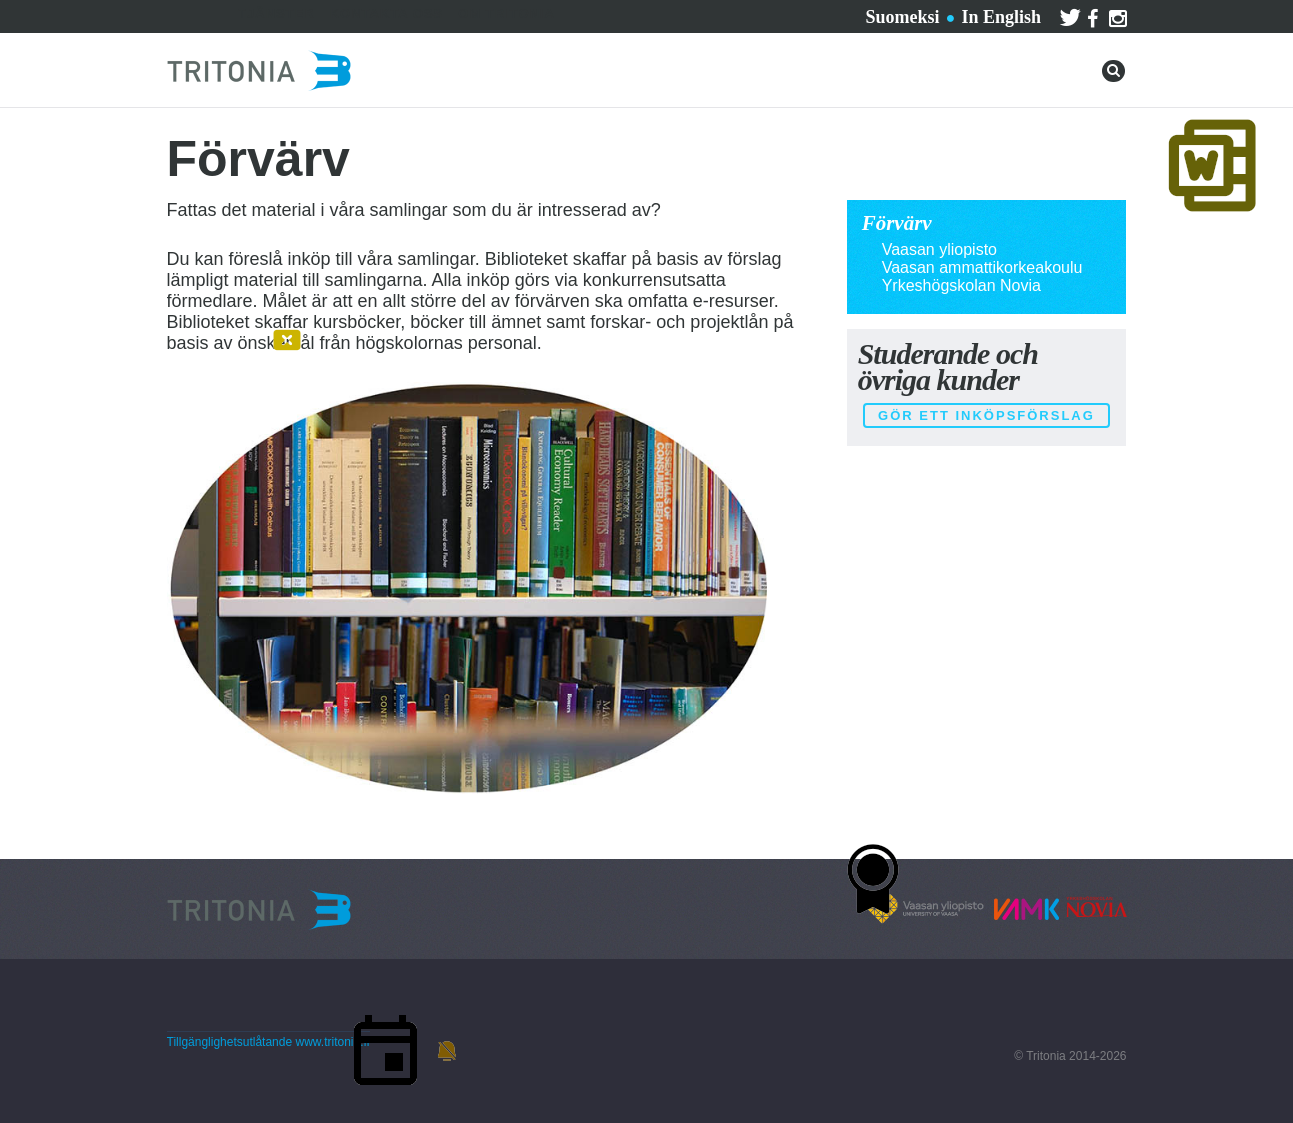 This screenshot has width=1293, height=1123. I want to click on view achievements or awards, so click(873, 879).